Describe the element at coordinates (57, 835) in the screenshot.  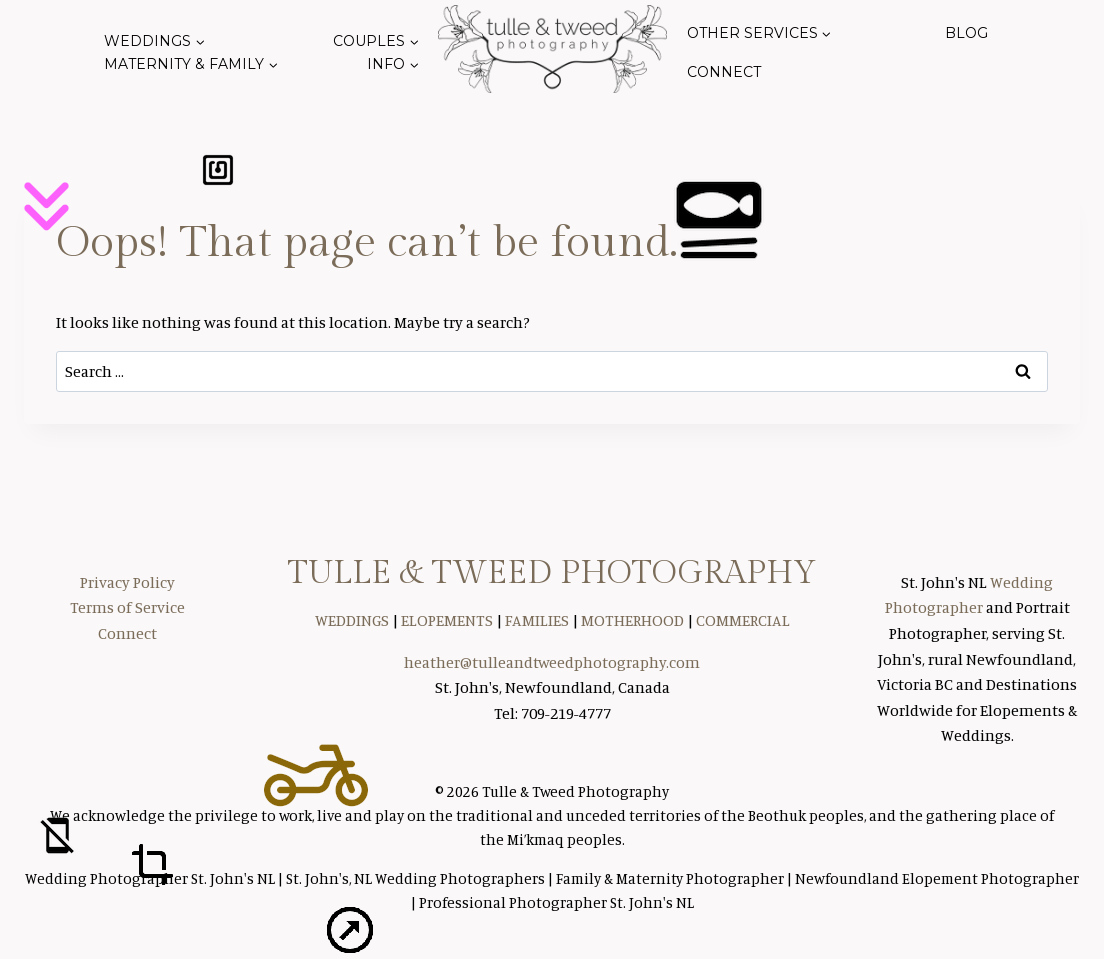
I see `disable mobile device or phone features` at that location.